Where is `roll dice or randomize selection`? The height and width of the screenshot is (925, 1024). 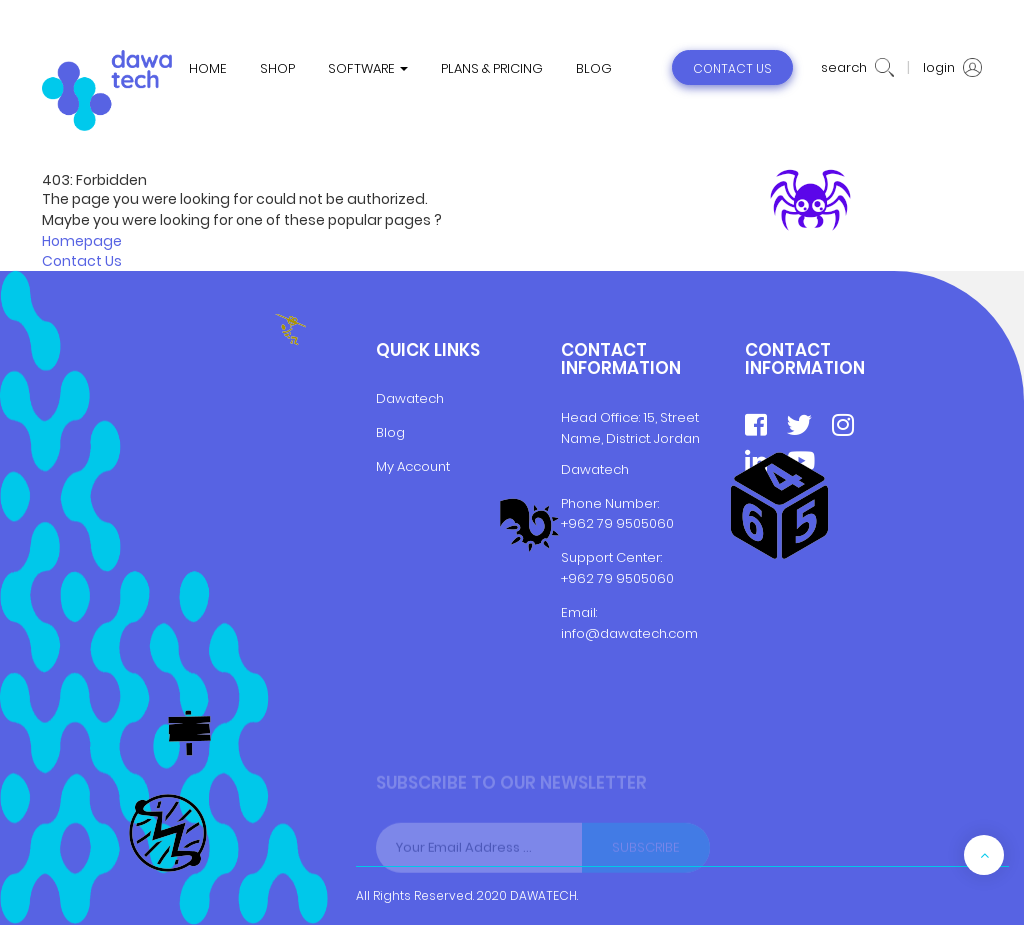
roll dice or randomize selection is located at coordinates (779, 506).